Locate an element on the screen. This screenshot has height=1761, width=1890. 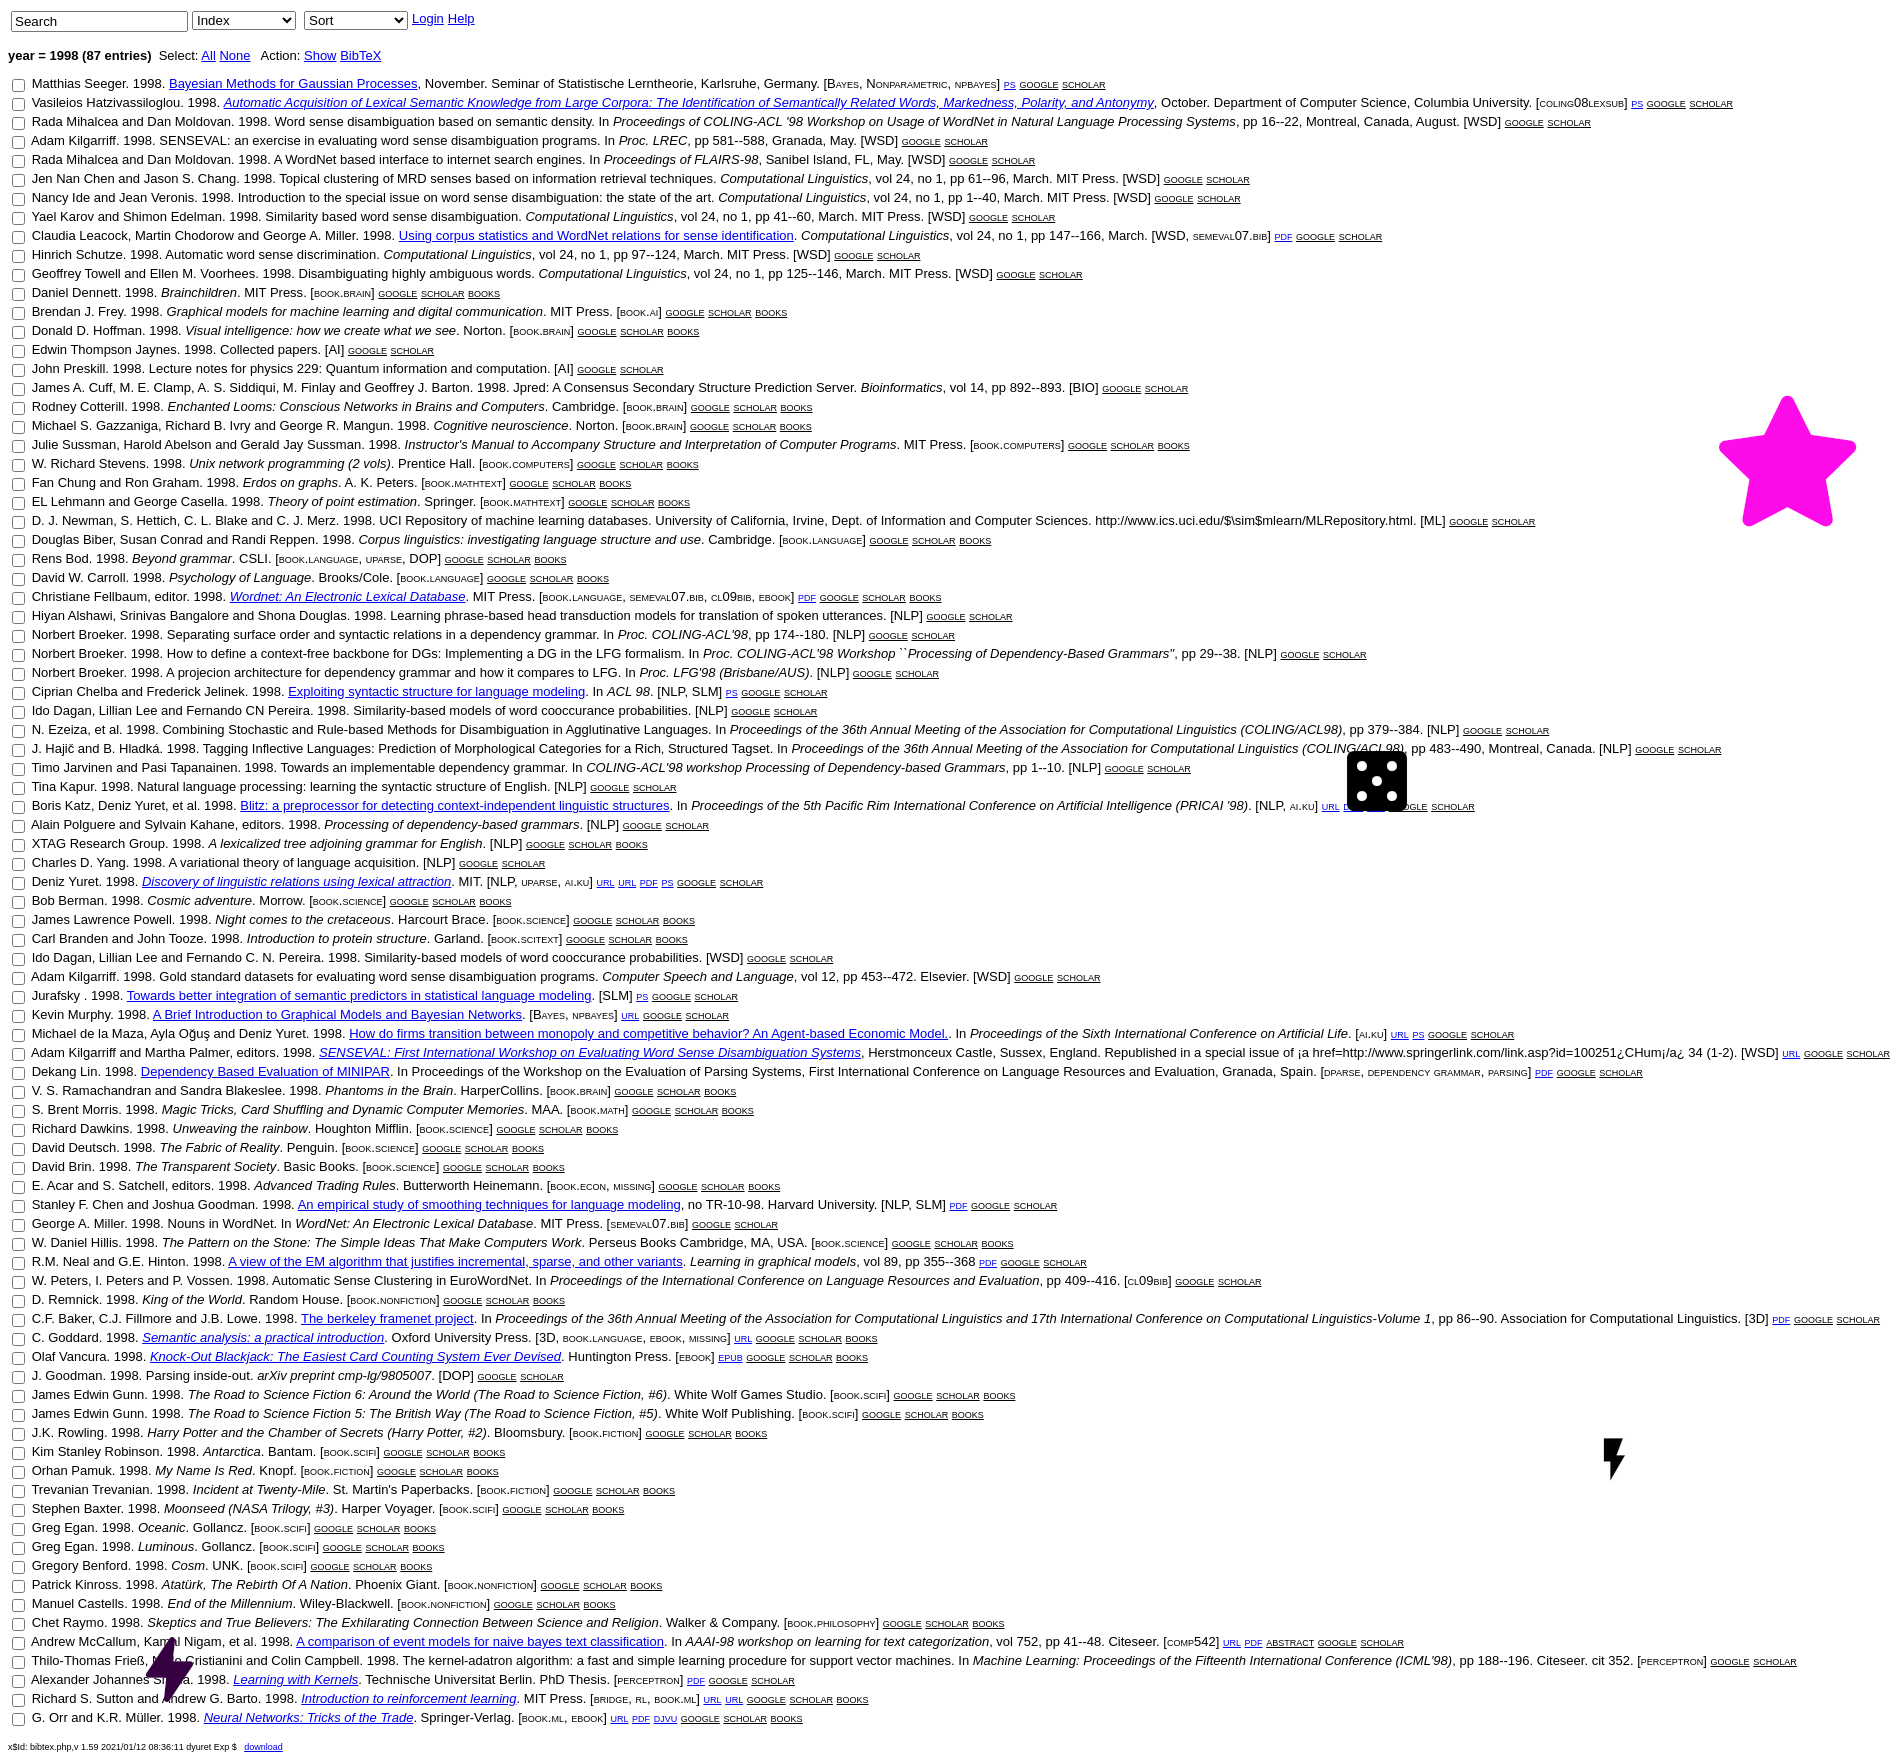
access casino or gambling games is located at coordinates (1377, 781).